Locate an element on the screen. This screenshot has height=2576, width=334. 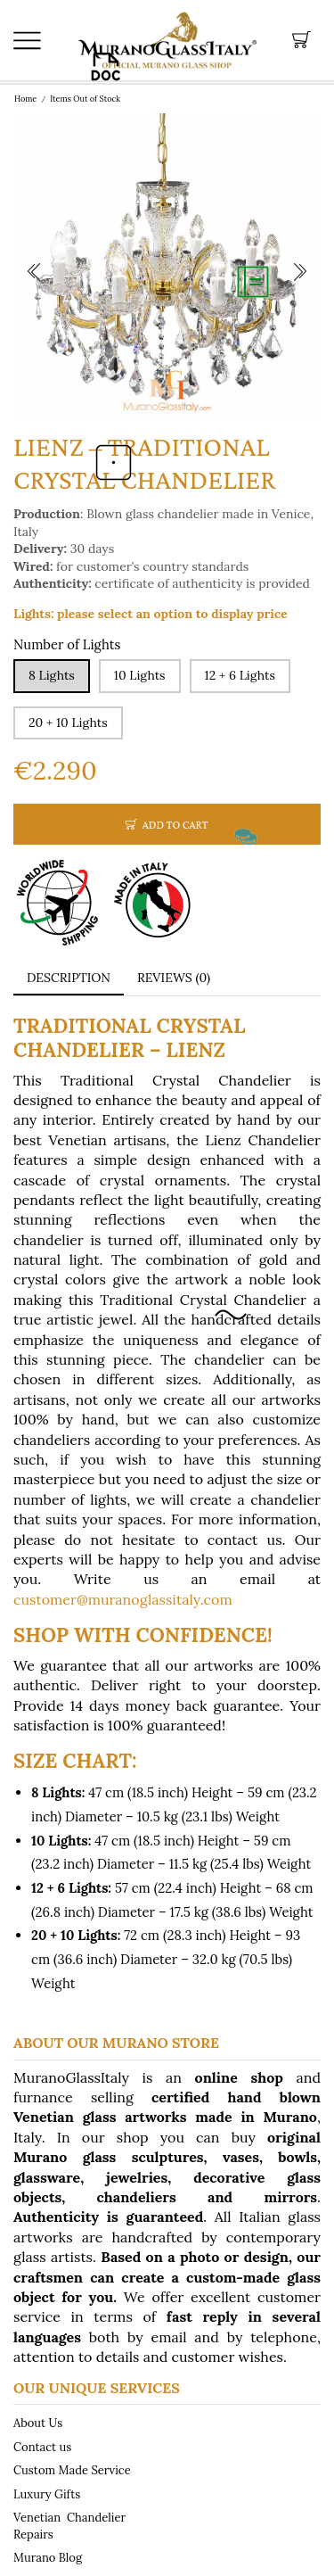
open your notebook or notes is located at coordinates (253, 282).